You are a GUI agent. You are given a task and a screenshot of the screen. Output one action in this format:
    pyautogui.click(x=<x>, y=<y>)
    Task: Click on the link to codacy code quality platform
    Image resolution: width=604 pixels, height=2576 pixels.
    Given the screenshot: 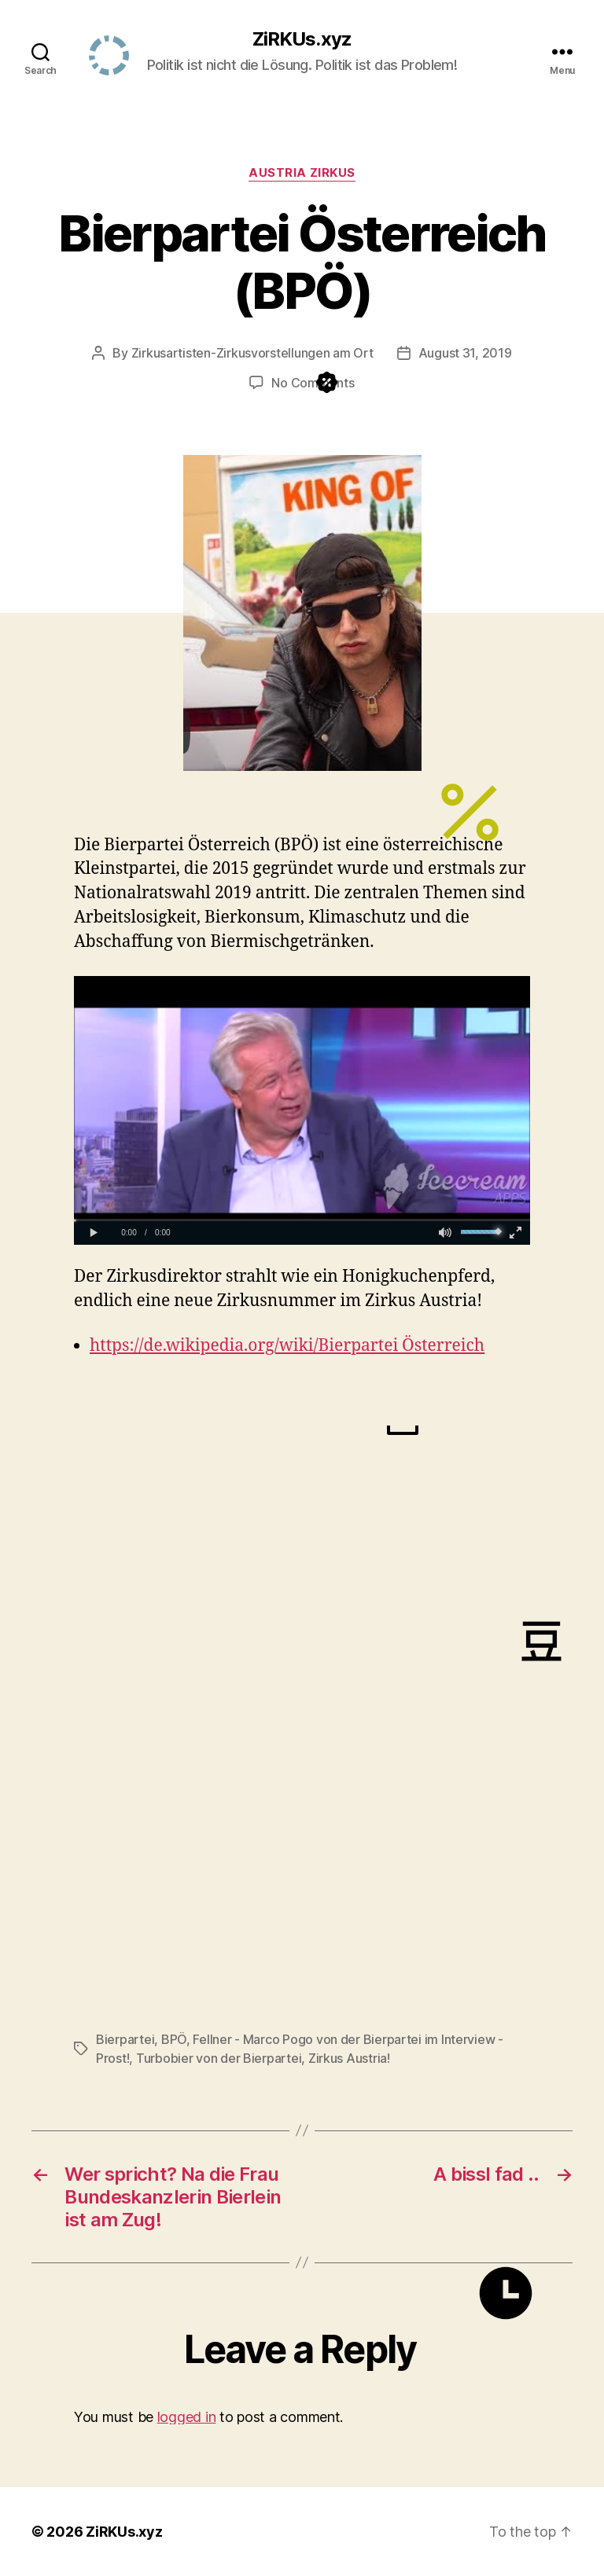 What is the action you would take?
    pyautogui.click(x=109, y=55)
    